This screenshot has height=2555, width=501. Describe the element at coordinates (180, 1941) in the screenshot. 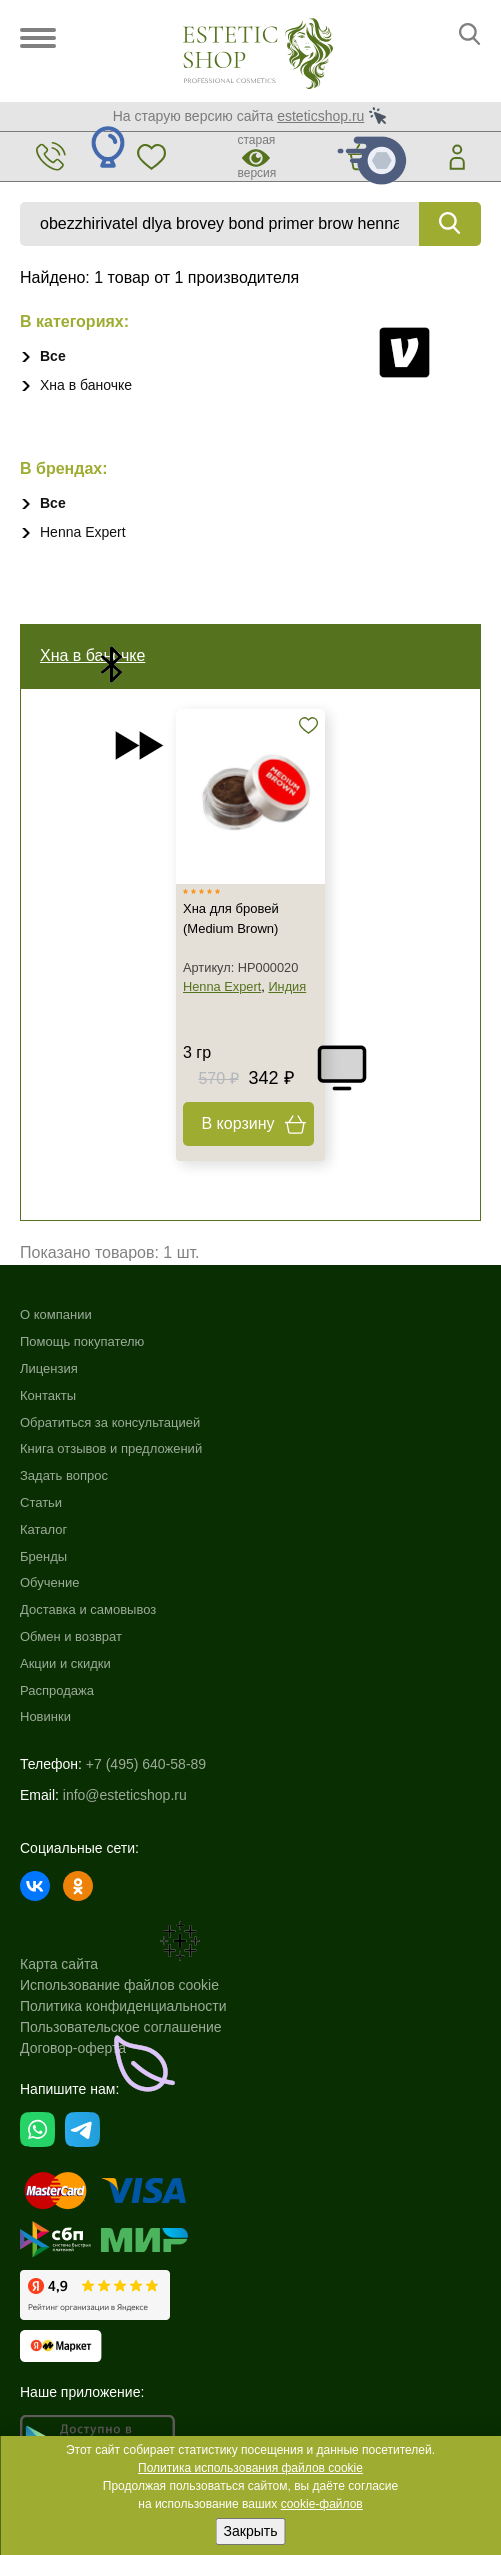

I see `open Tableau application` at that location.